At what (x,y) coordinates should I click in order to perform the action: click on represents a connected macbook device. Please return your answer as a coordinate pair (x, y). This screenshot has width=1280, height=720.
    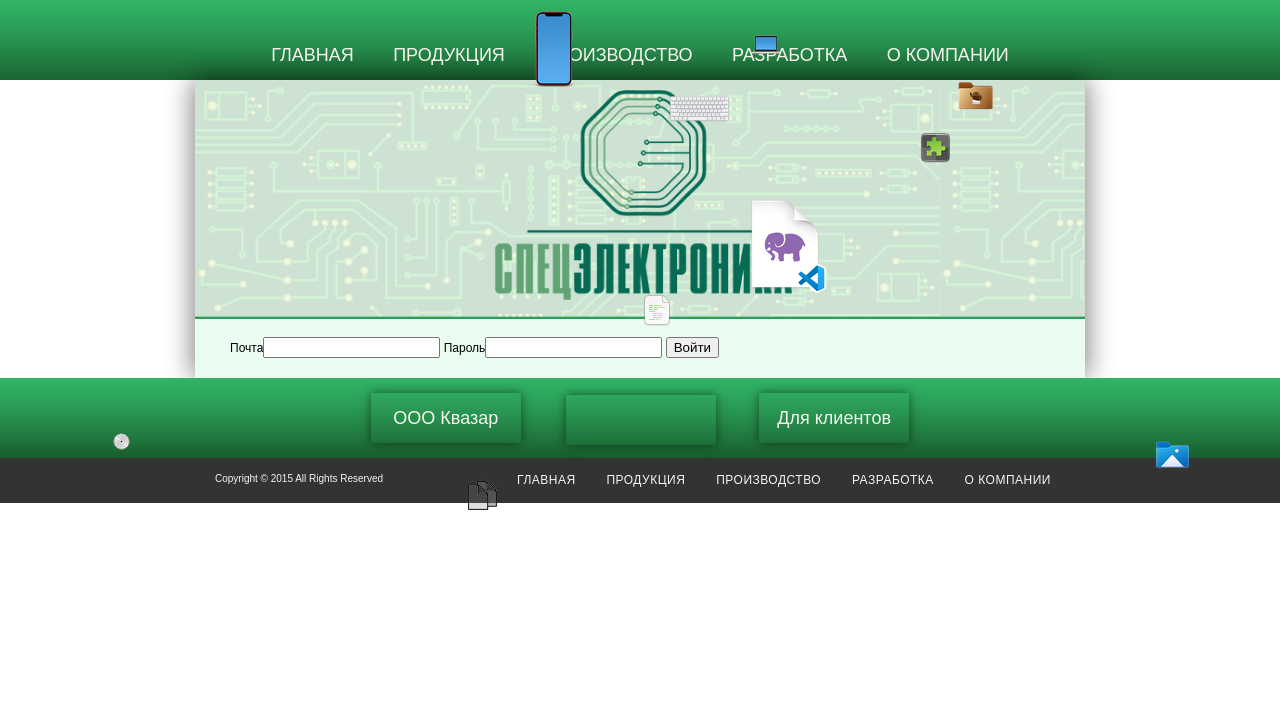
    Looking at the image, I should click on (766, 42).